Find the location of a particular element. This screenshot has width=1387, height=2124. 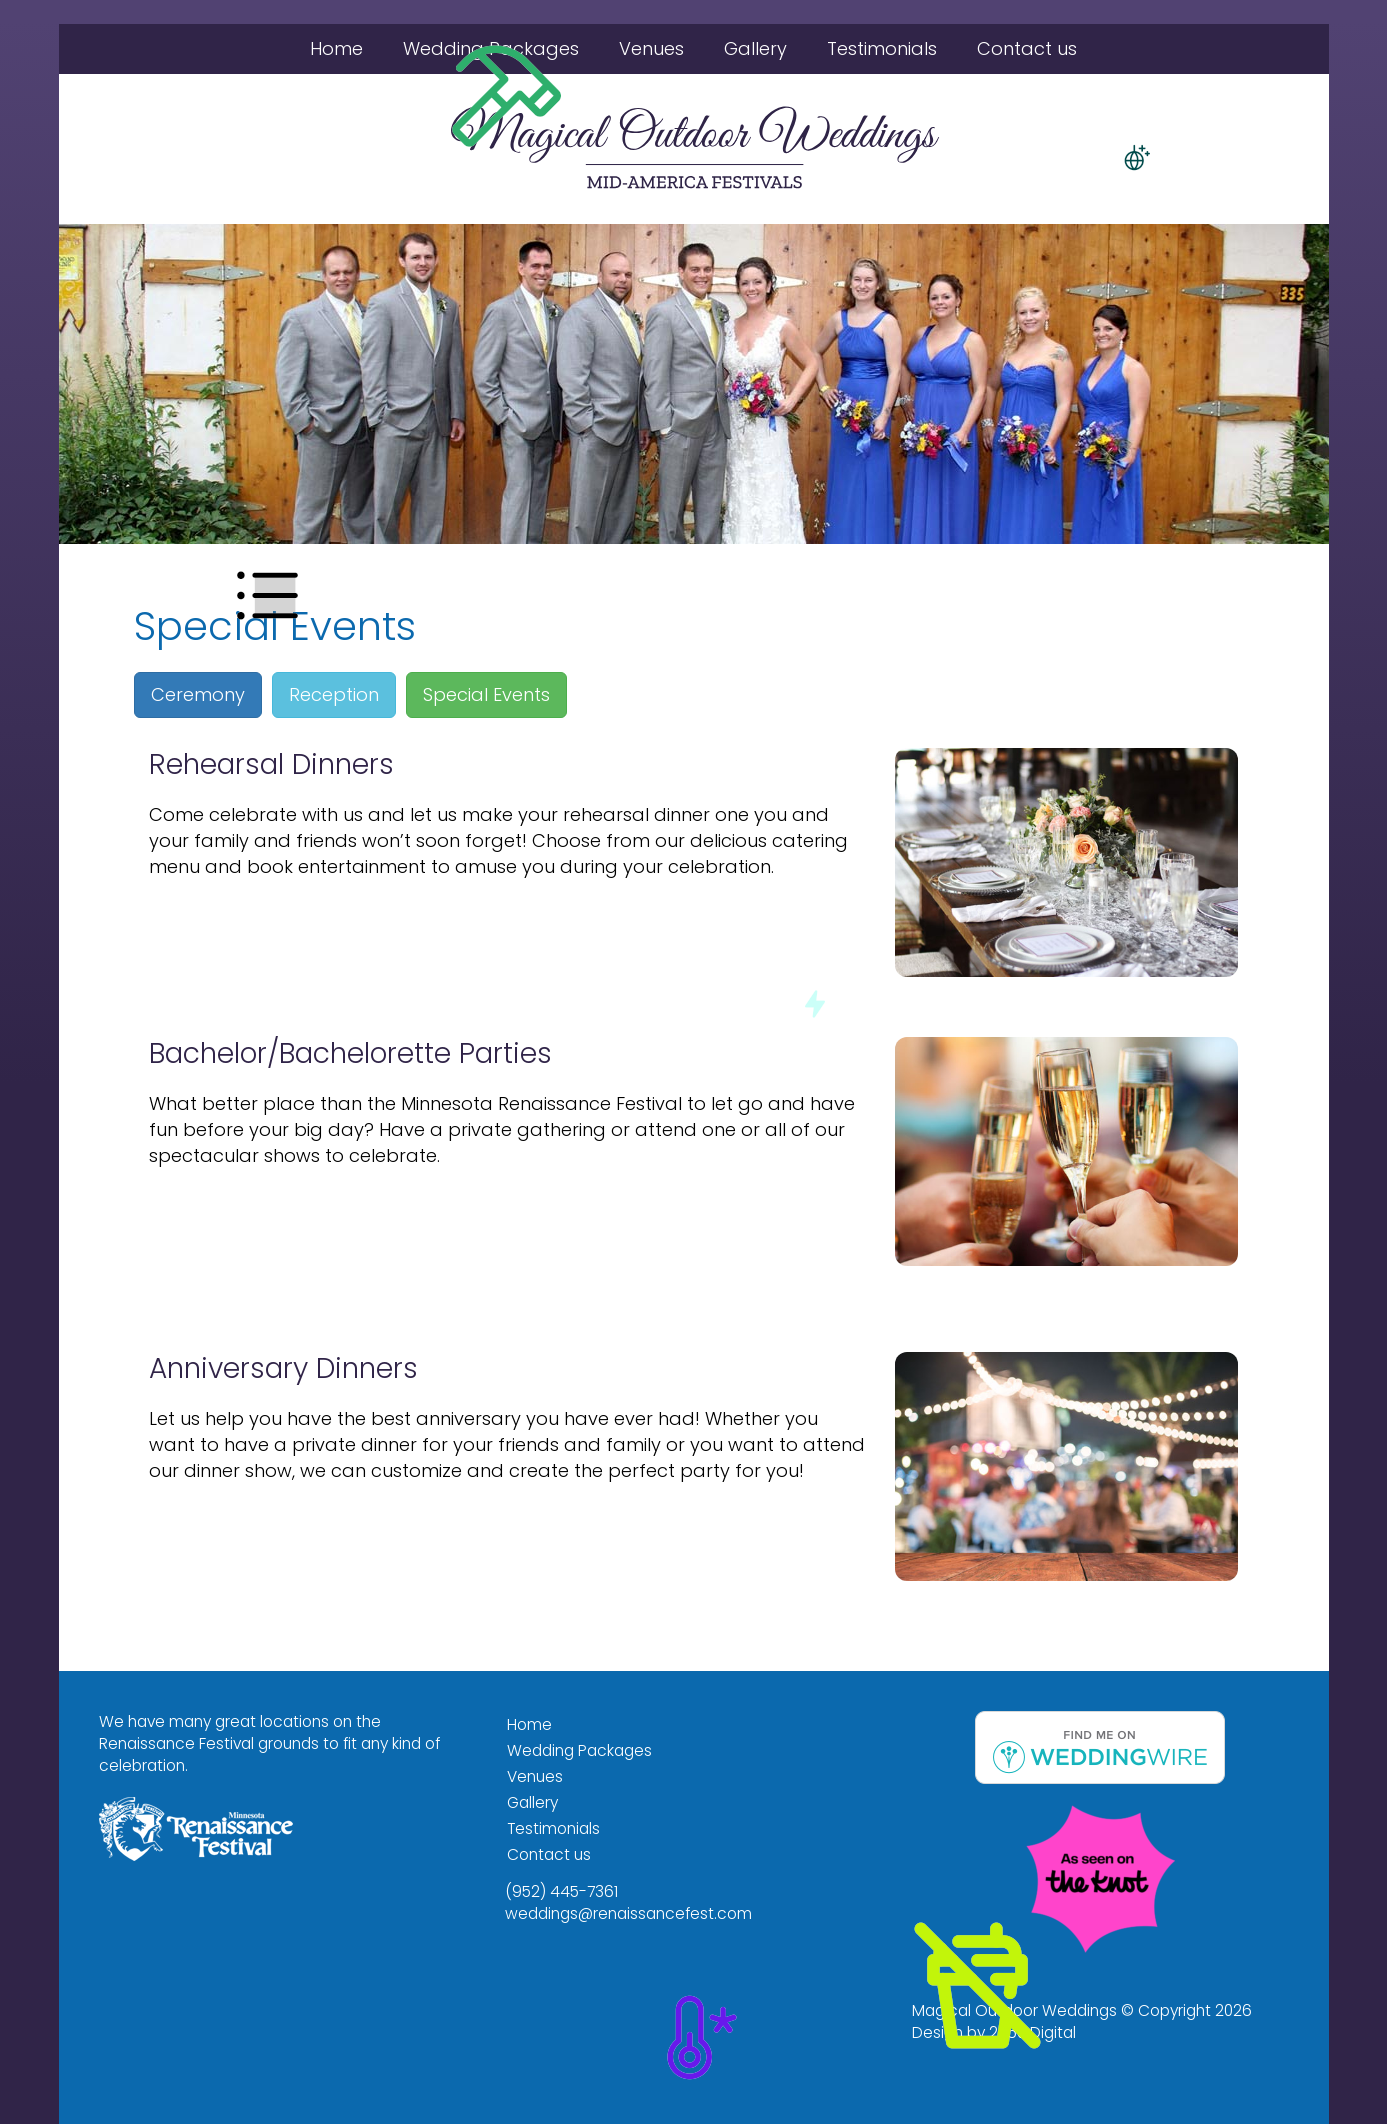

no beverages allowed is located at coordinates (977, 1985).